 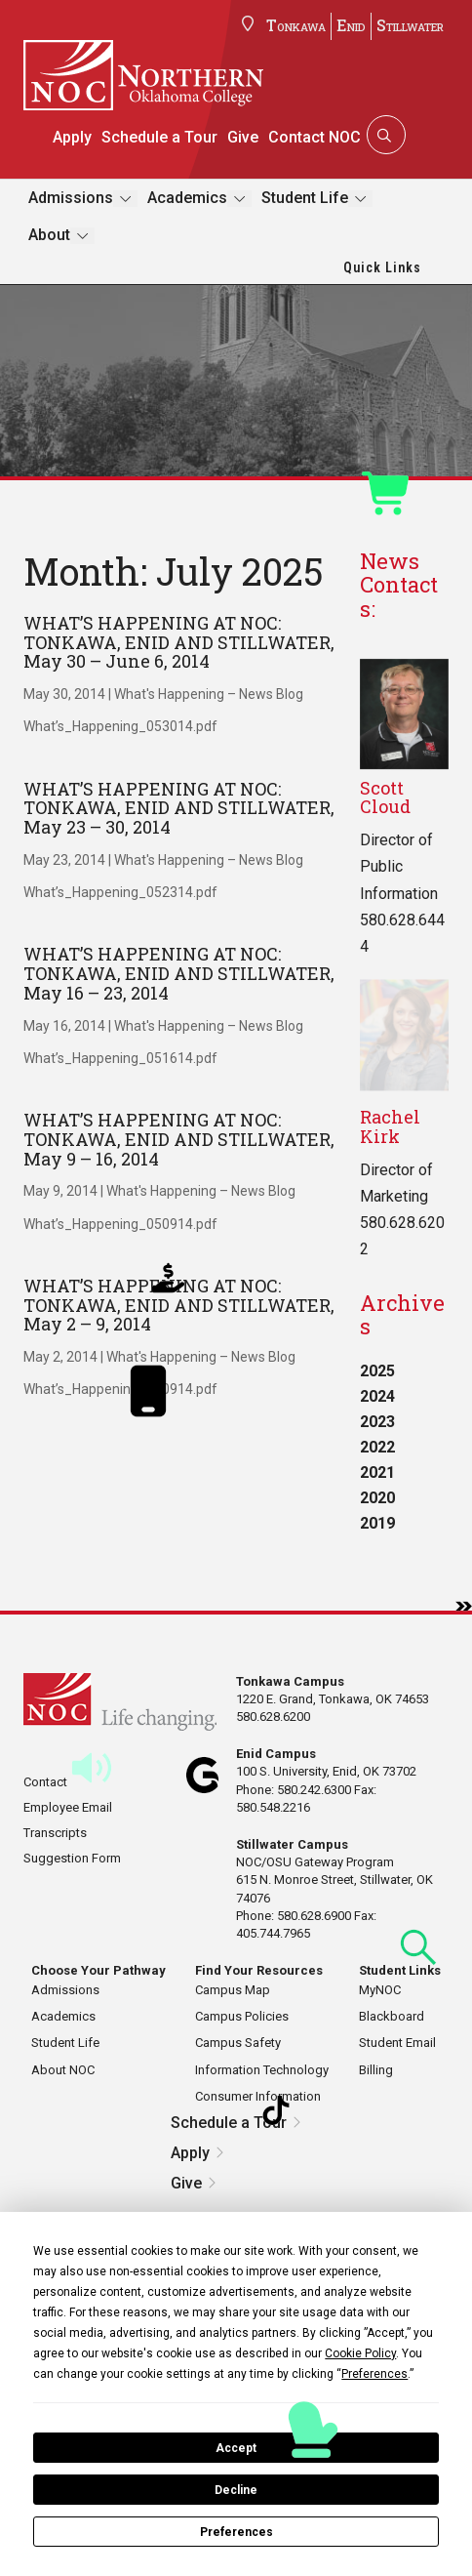 What do you see at coordinates (148, 1391) in the screenshot?
I see `indicates mobile device or smartphone` at bounding box center [148, 1391].